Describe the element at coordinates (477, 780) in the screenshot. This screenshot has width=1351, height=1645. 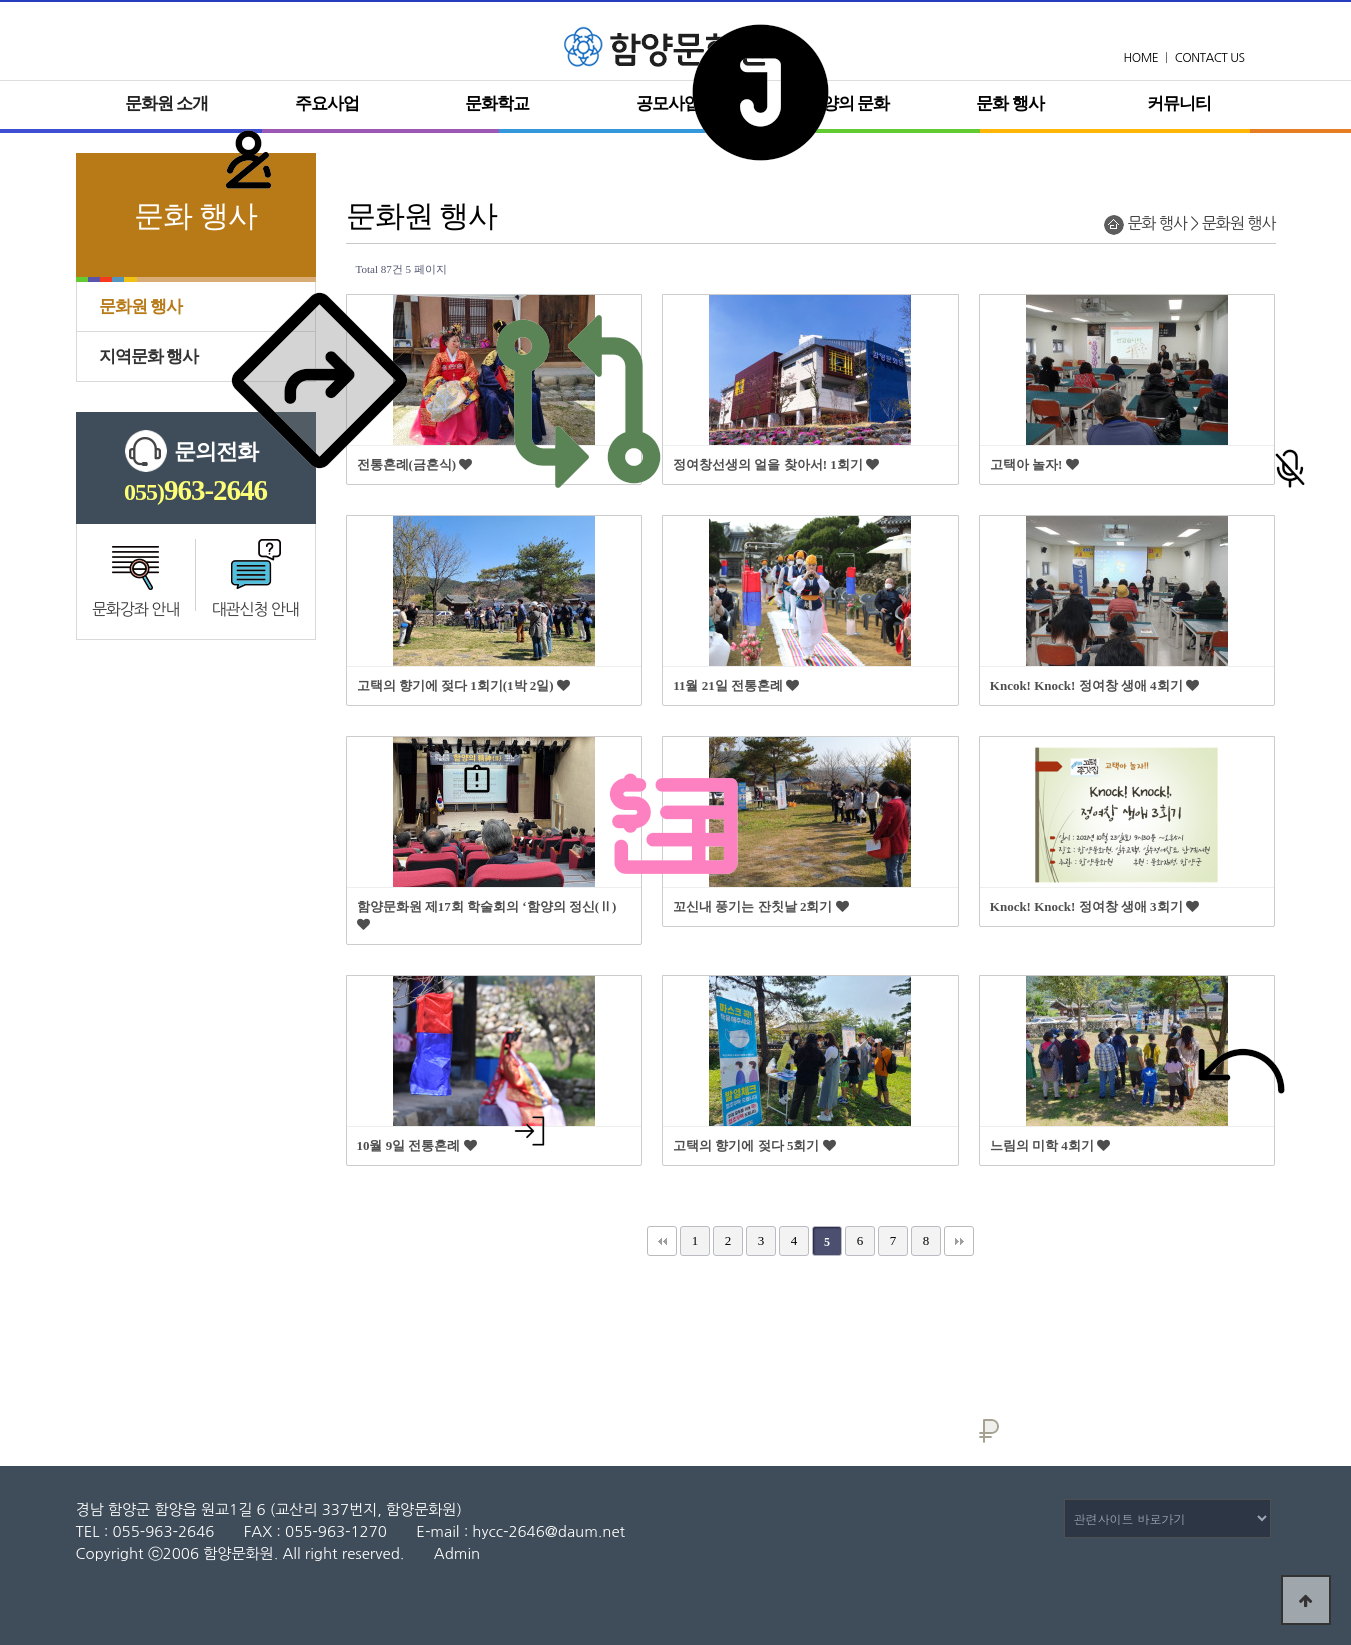
I see `view overdue or late assignments` at that location.